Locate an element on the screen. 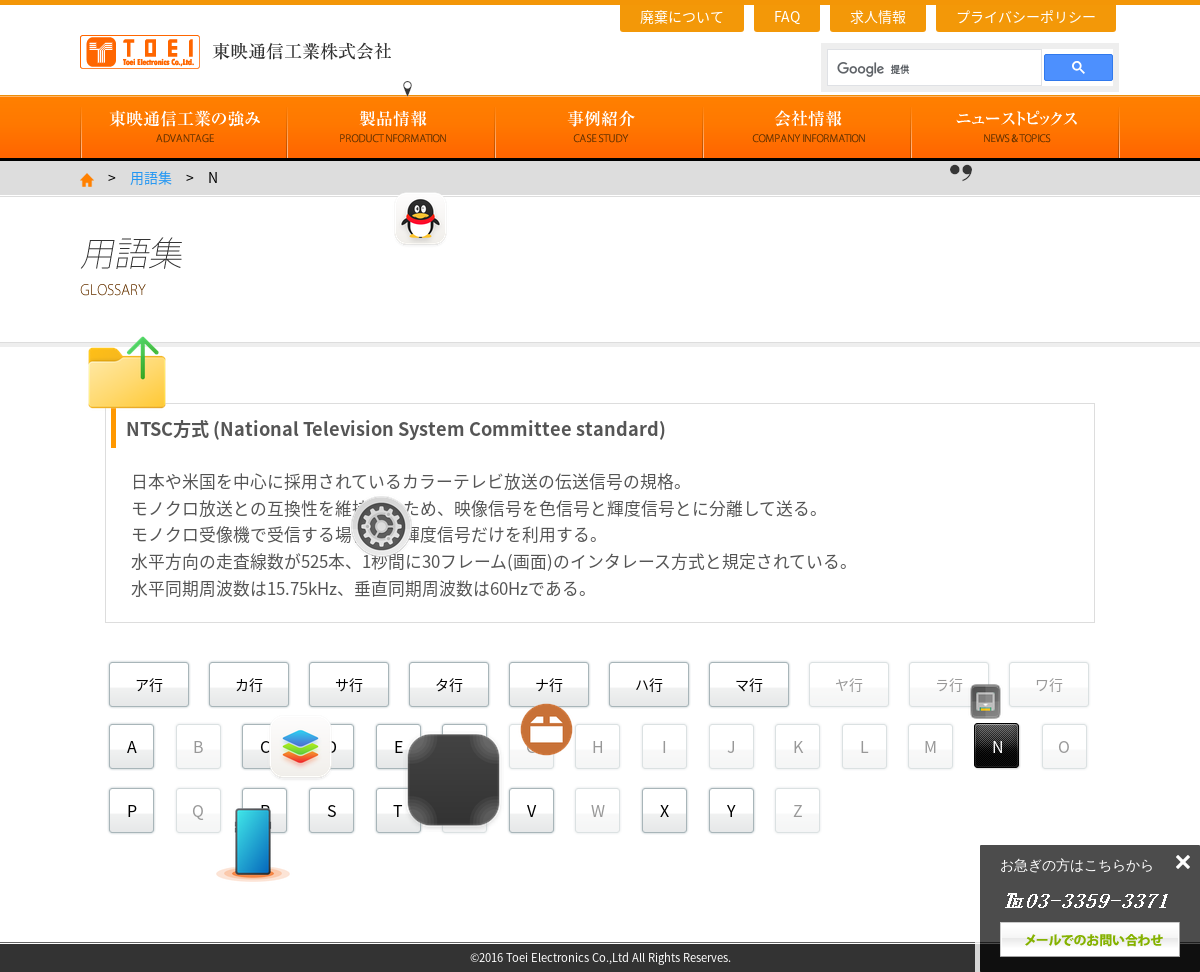 Image resolution: width=1200 pixels, height=972 pixels. access system or application settings is located at coordinates (381, 526).